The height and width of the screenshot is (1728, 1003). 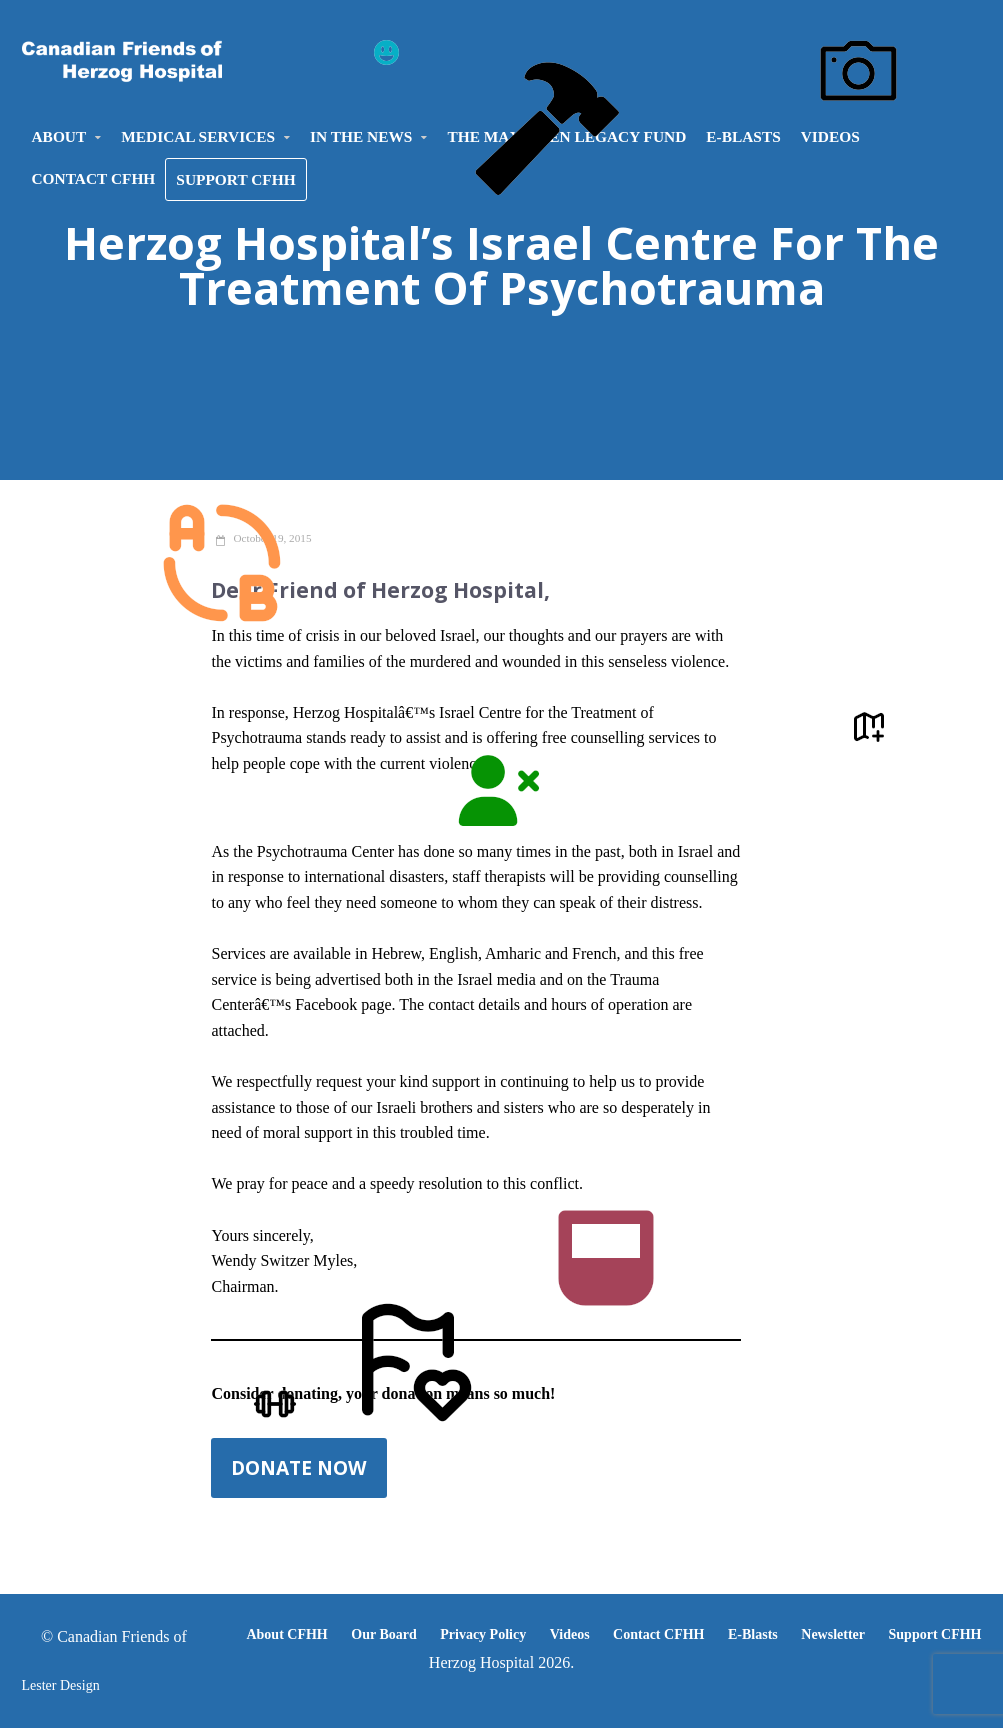 I want to click on switch between option A and option B, so click(x=222, y=563).